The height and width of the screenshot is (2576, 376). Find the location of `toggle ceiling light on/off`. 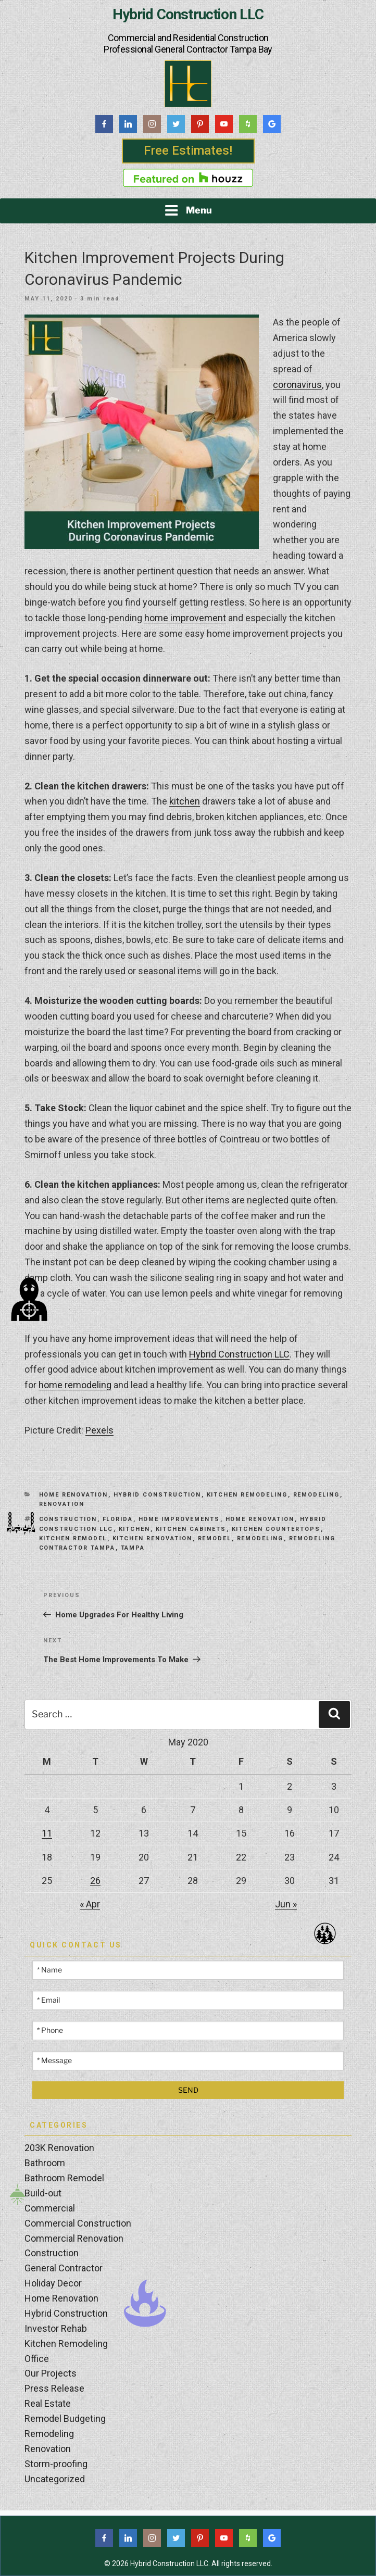

toggle ceiling light on/off is located at coordinates (17, 2194).